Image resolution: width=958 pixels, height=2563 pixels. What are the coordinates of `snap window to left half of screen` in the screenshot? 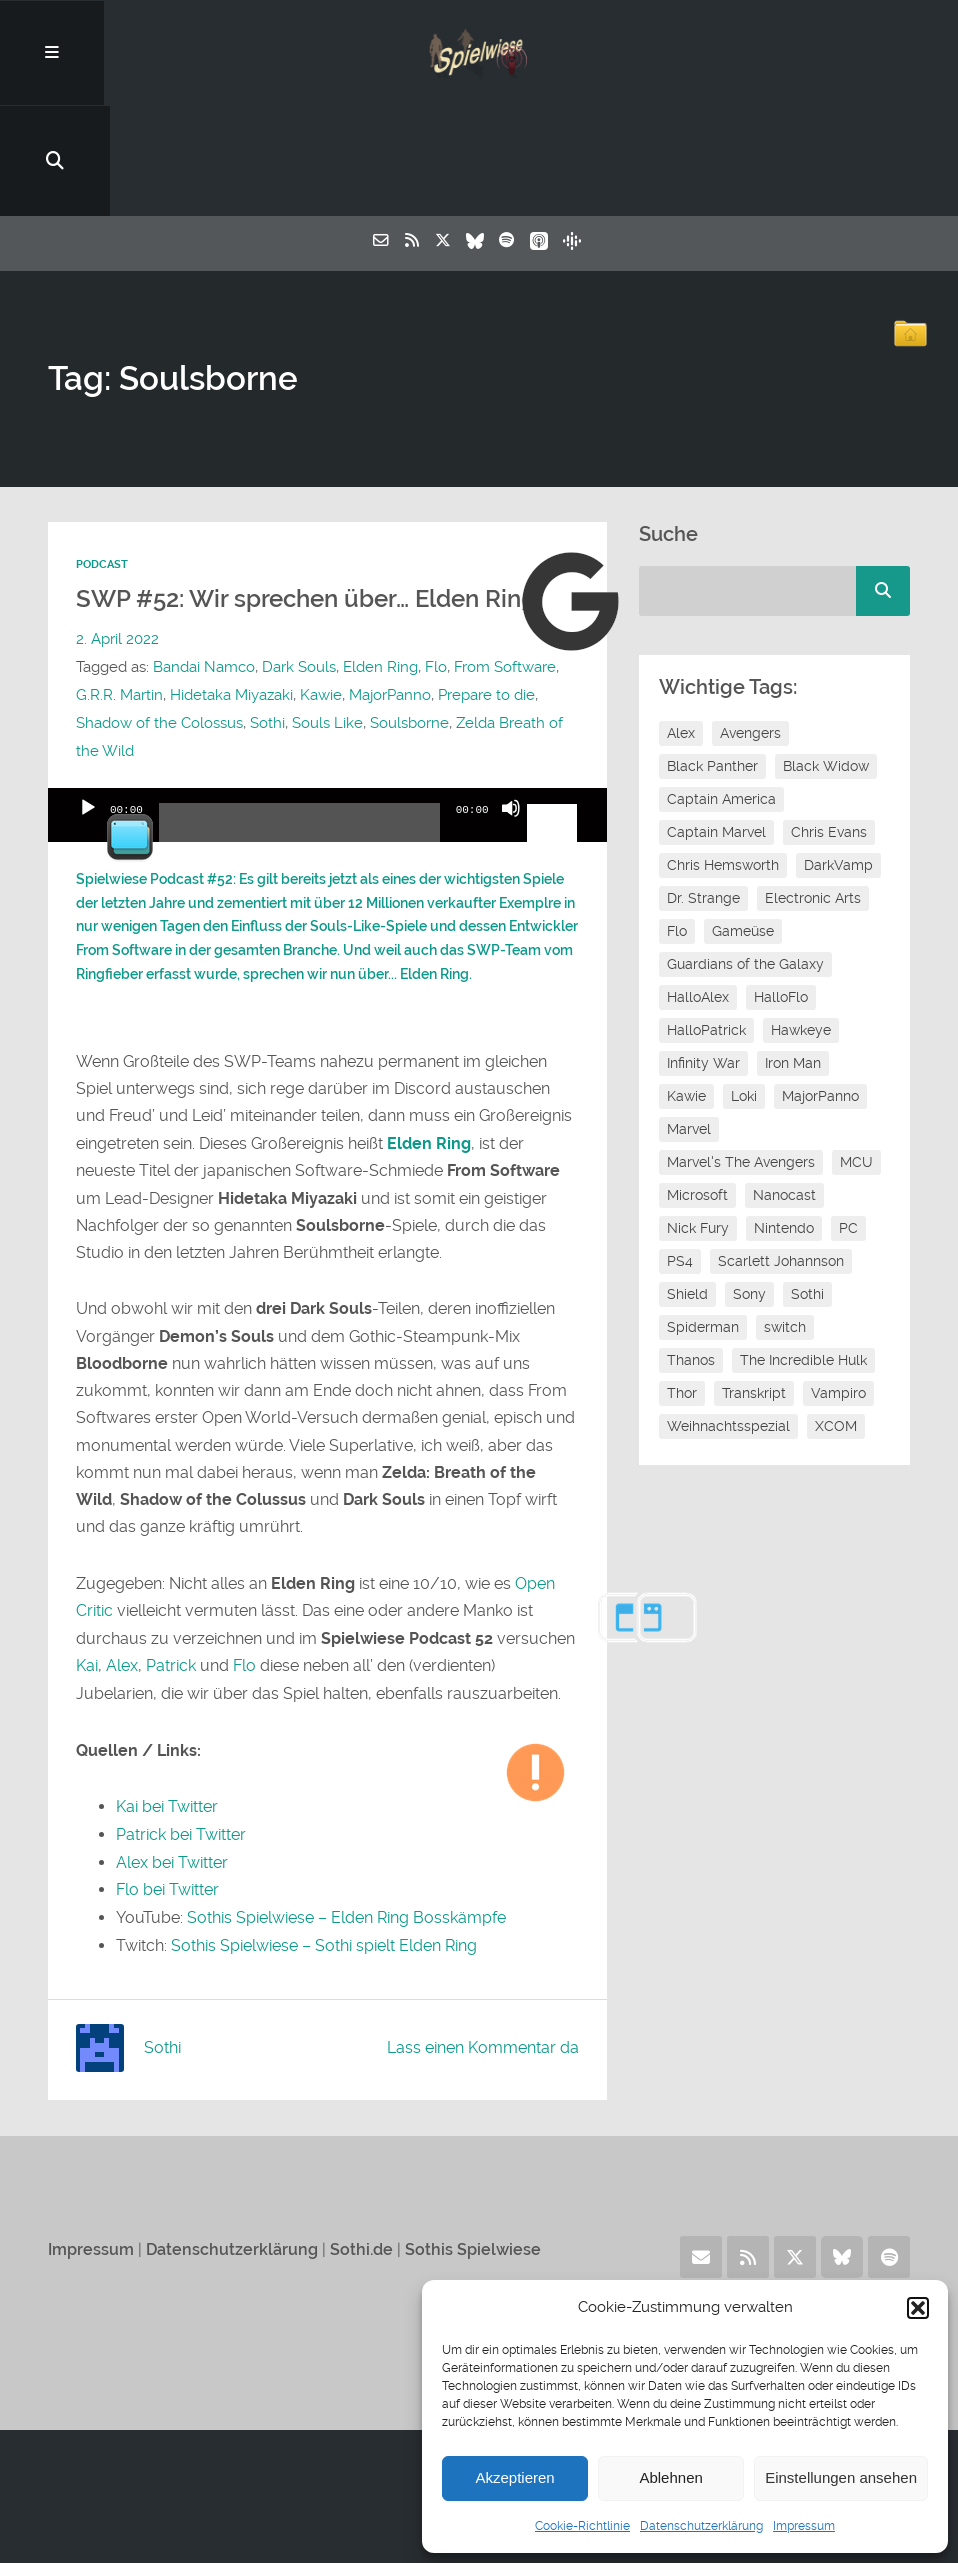 It's located at (647, 1617).